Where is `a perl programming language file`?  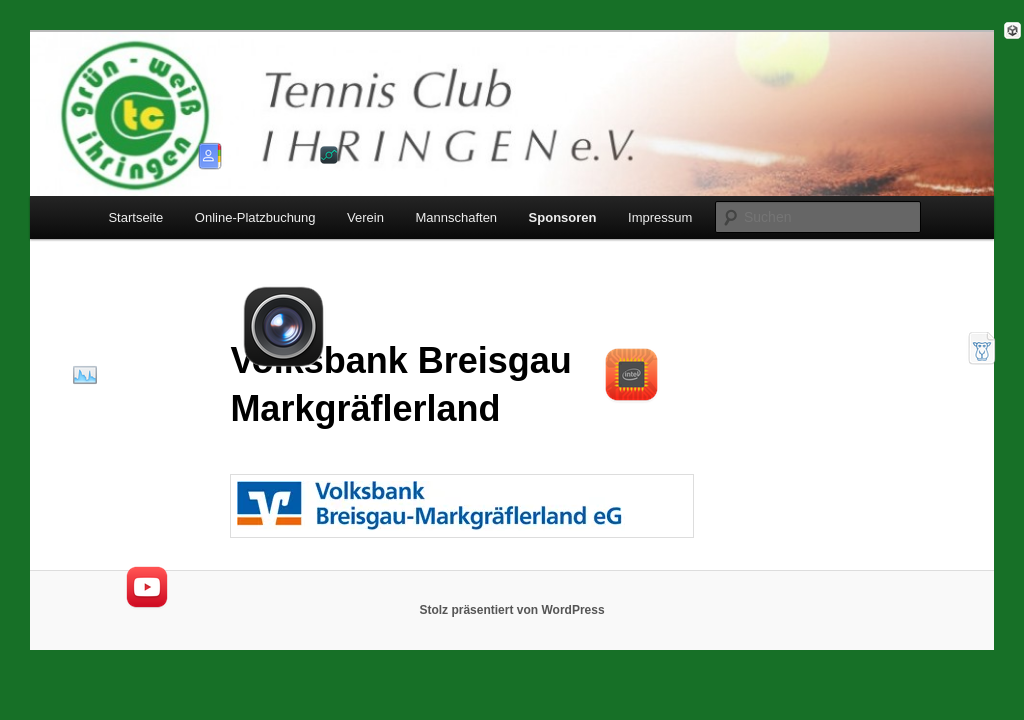
a perl programming language file is located at coordinates (982, 348).